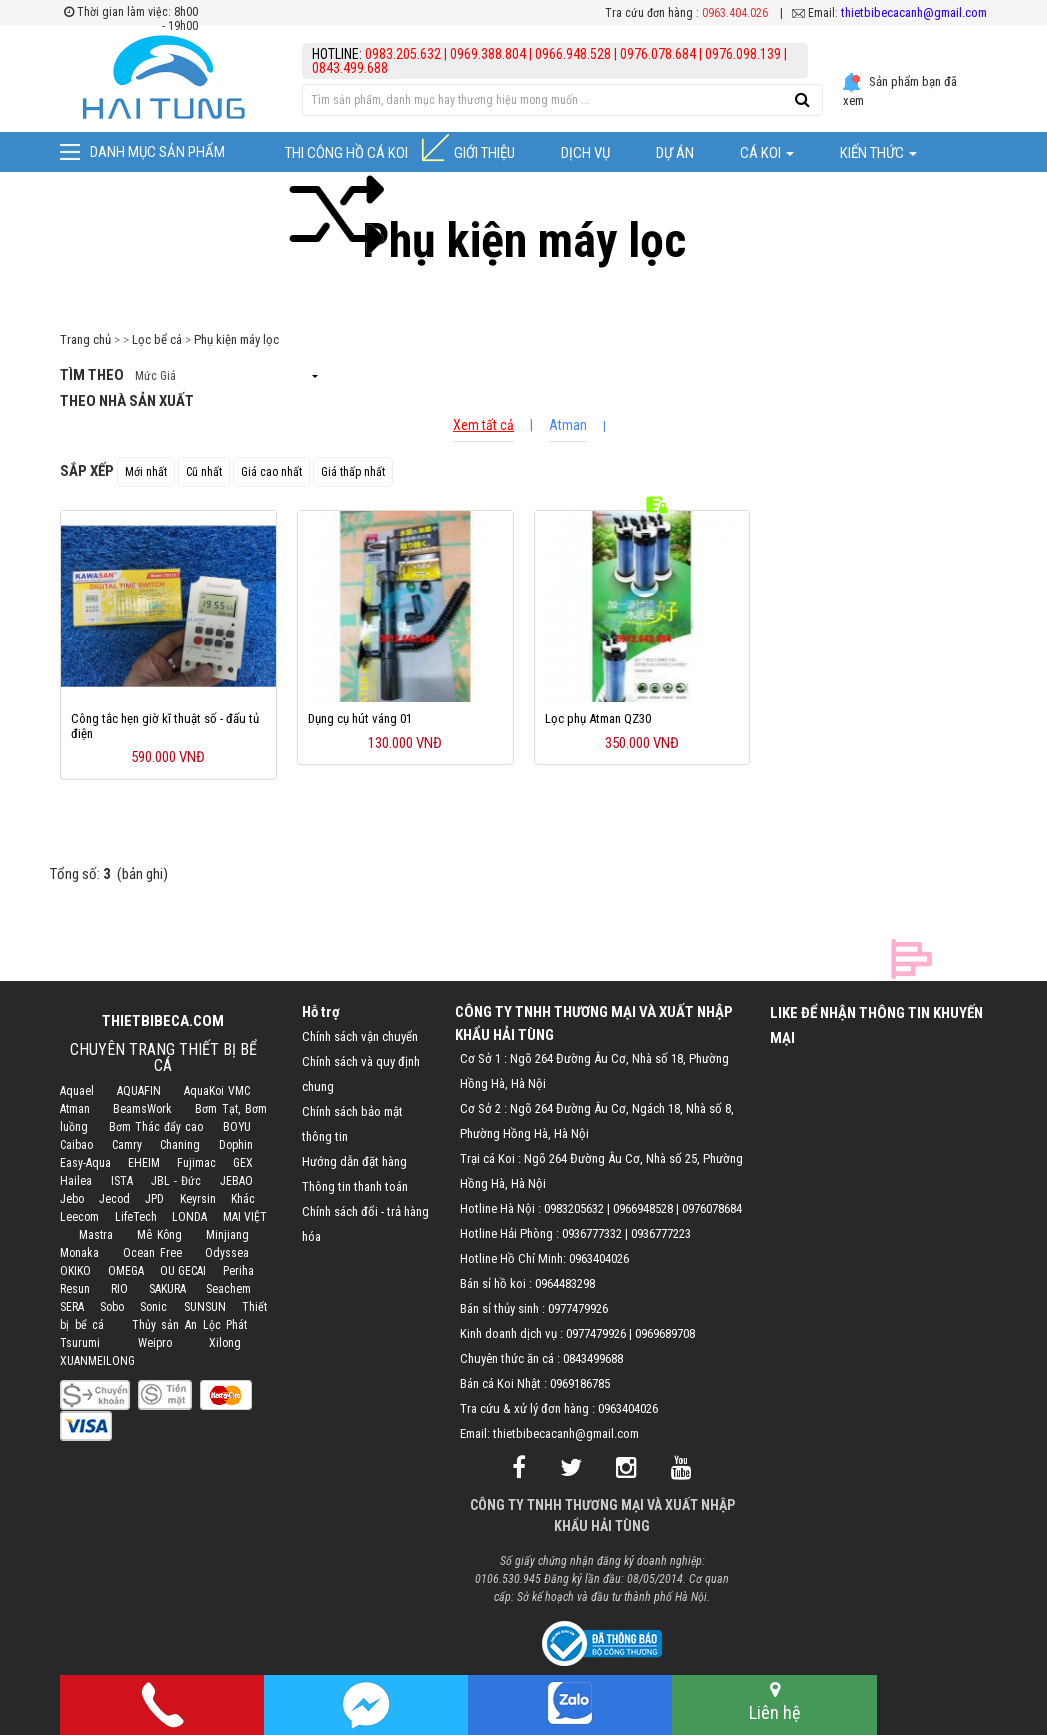 This screenshot has height=1735, width=1047. I want to click on view horizontal bar chart data, so click(910, 959).